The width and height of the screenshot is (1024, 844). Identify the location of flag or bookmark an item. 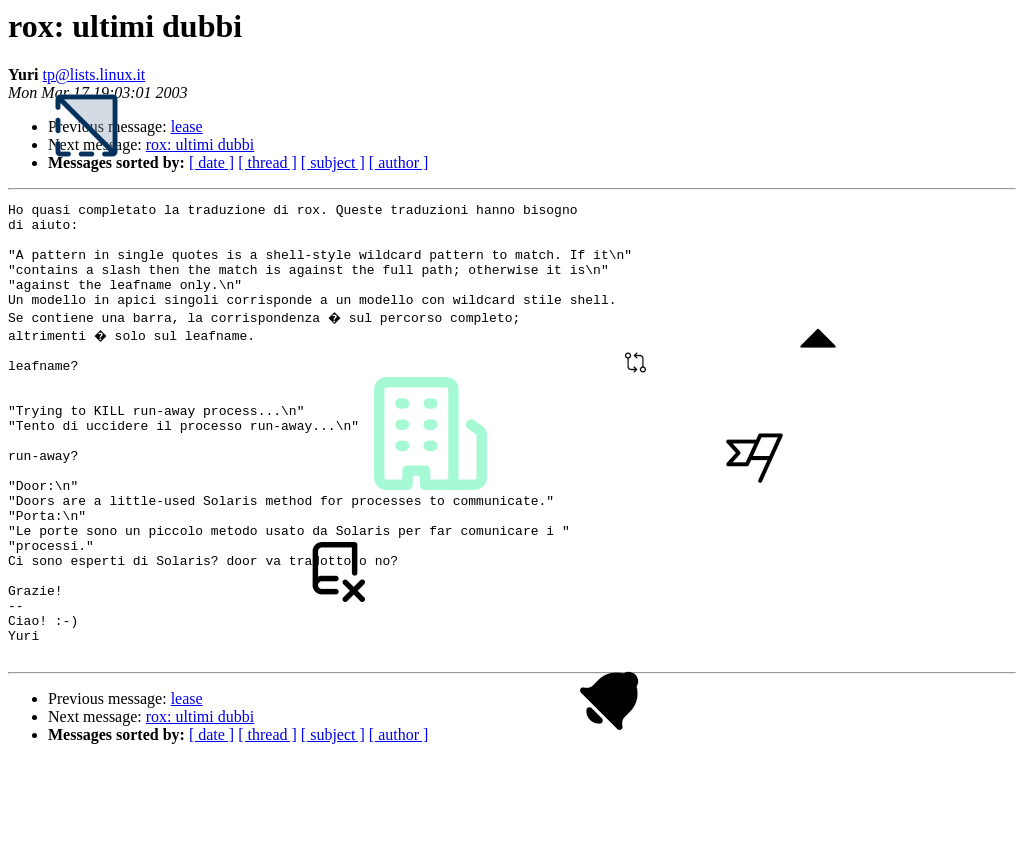
(754, 456).